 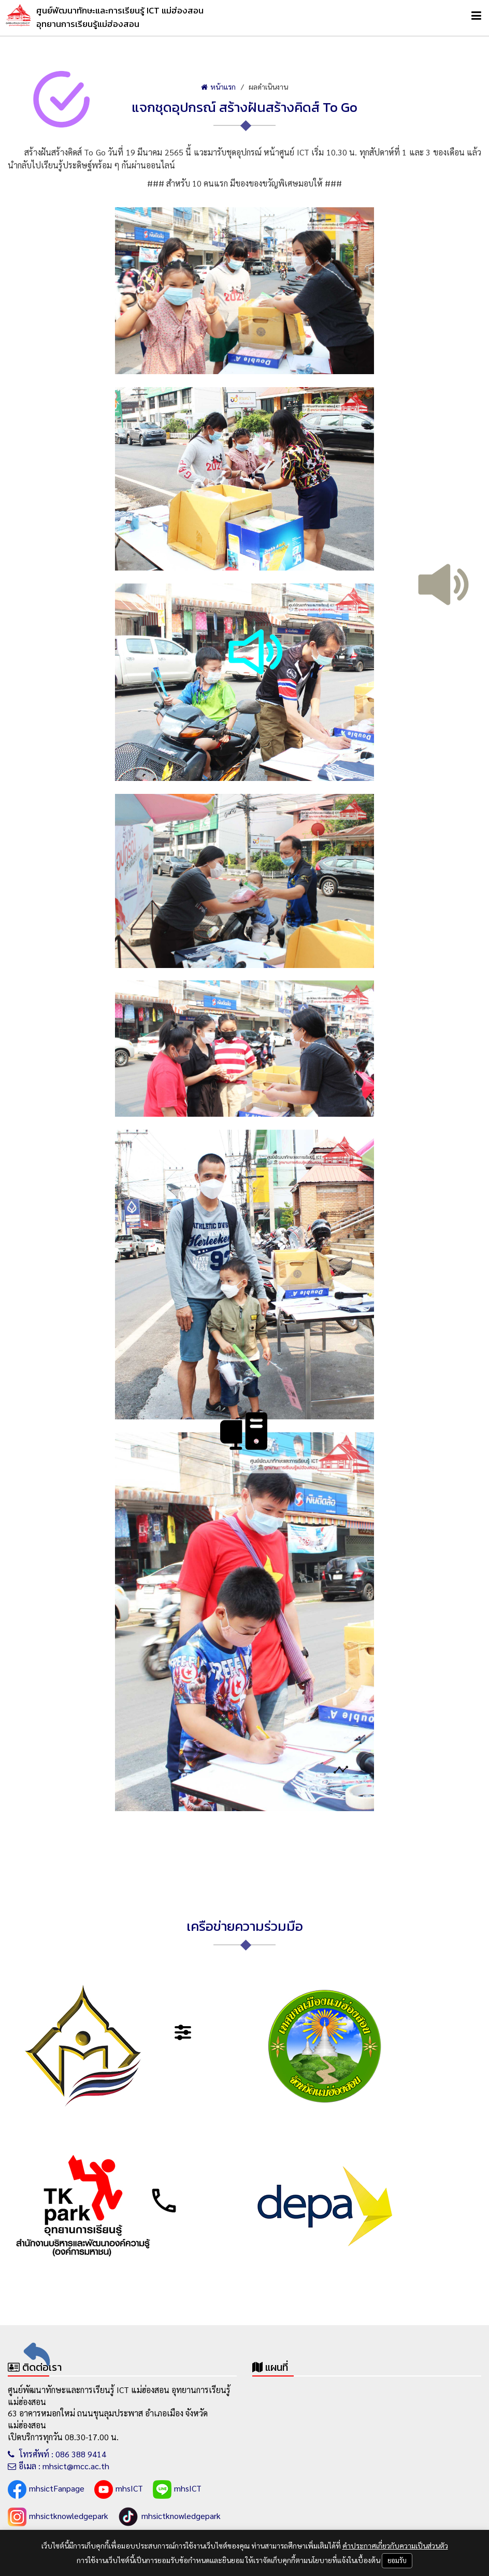 What do you see at coordinates (61, 99) in the screenshot?
I see `task completed successfully` at bounding box center [61, 99].